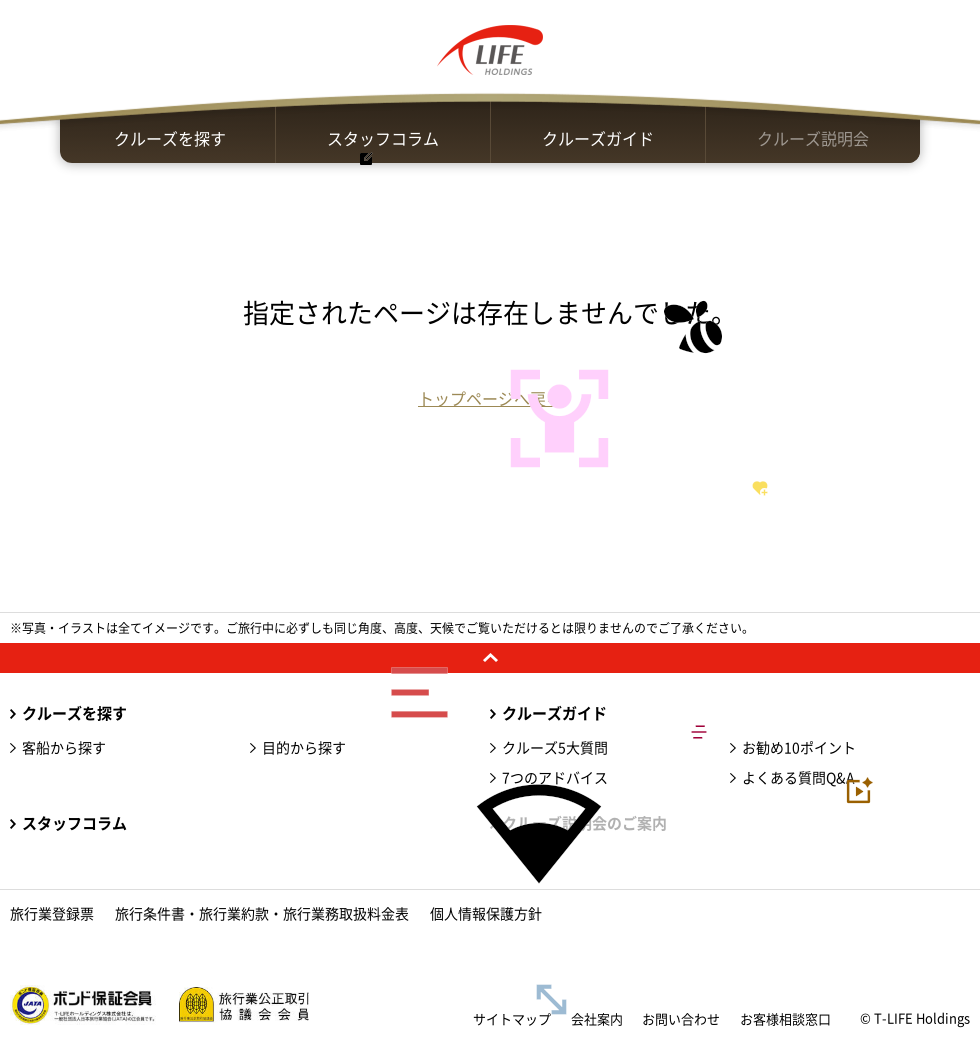 This screenshot has width=980, height=1047. Describe the element at coordinates (366, 159) in the screenshot. I see `edit or compose a new document` at that location.